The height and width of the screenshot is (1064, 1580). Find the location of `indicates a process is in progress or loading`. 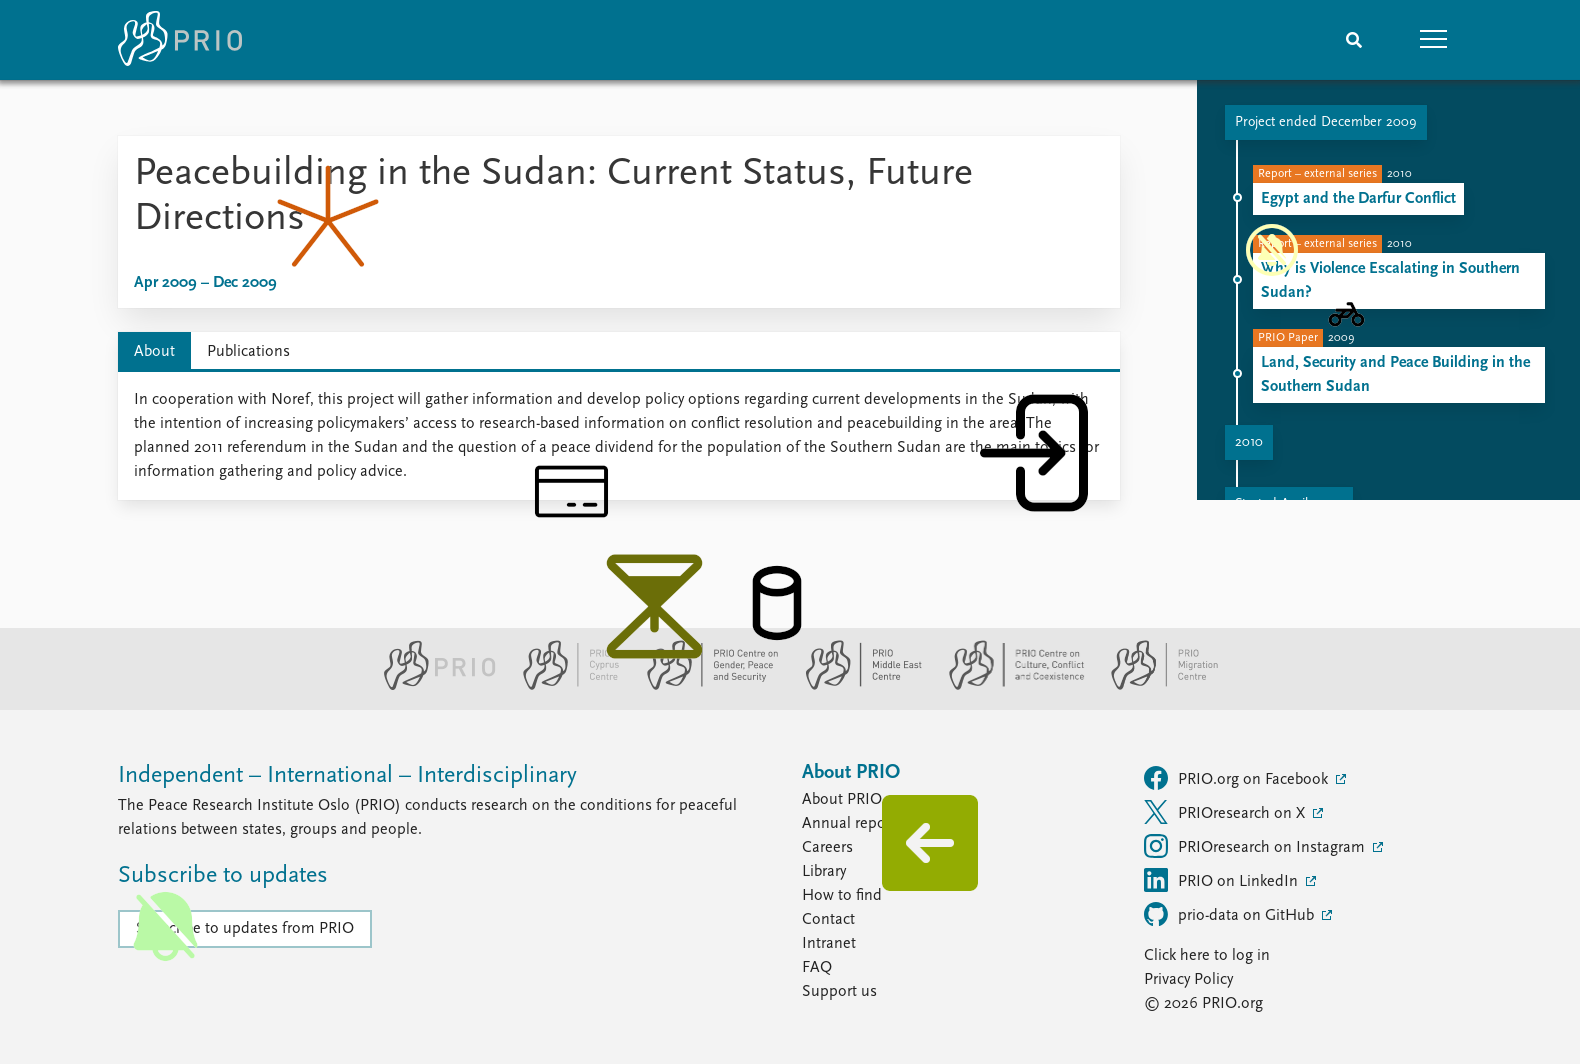

indicates a process is in progress or loading is located at coordinates (654, 606).